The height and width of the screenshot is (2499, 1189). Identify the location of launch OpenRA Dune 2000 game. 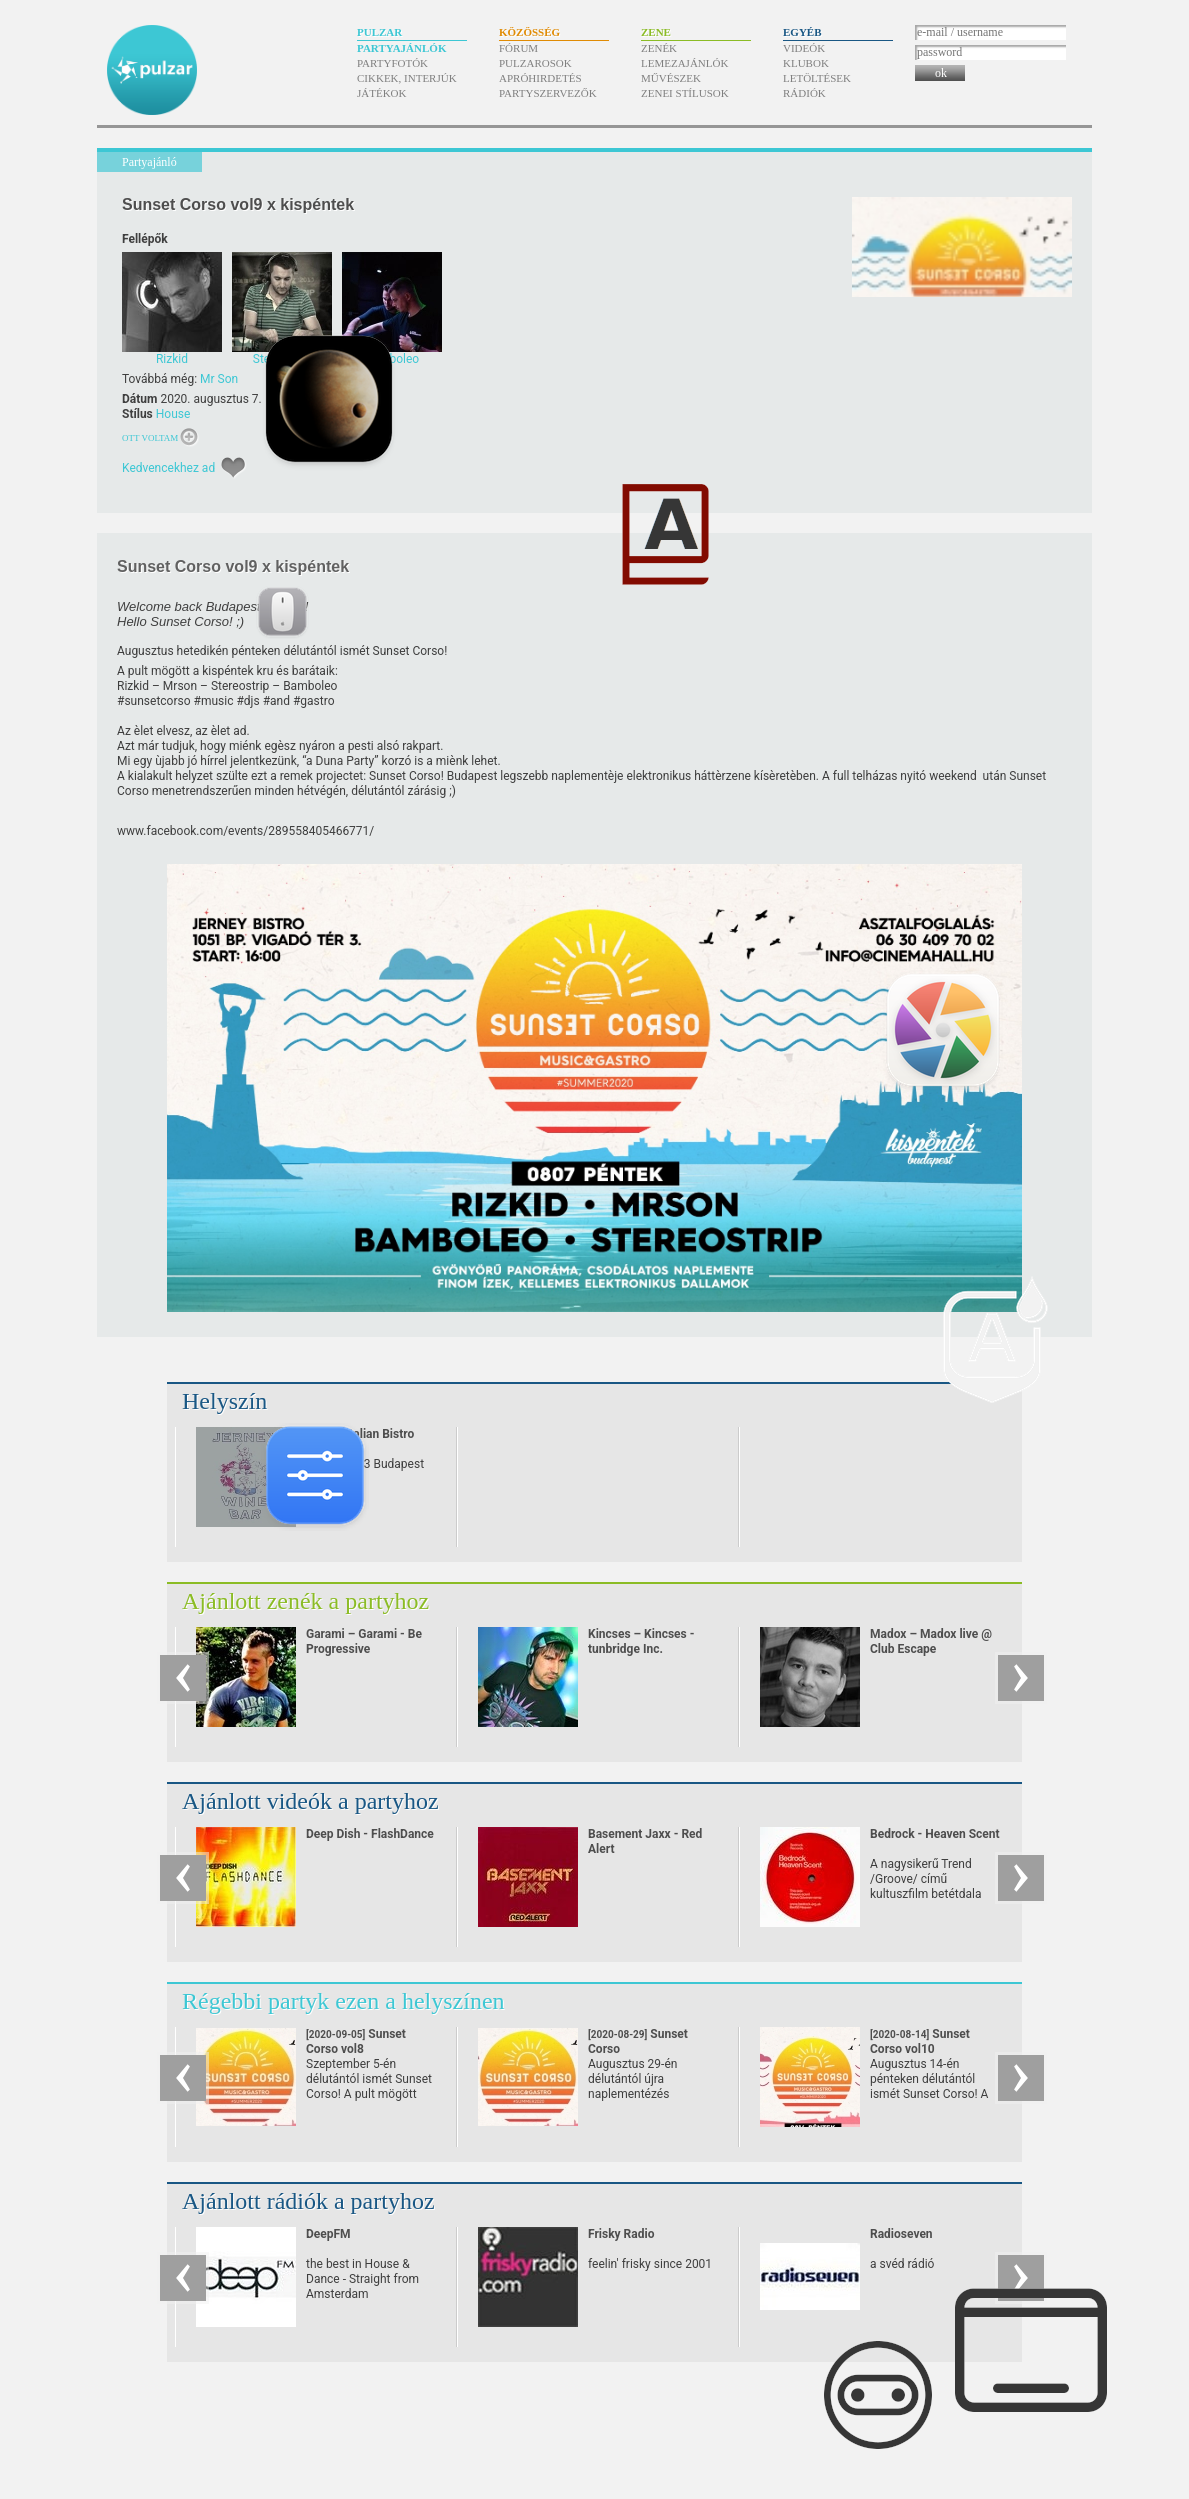
(329, 399).